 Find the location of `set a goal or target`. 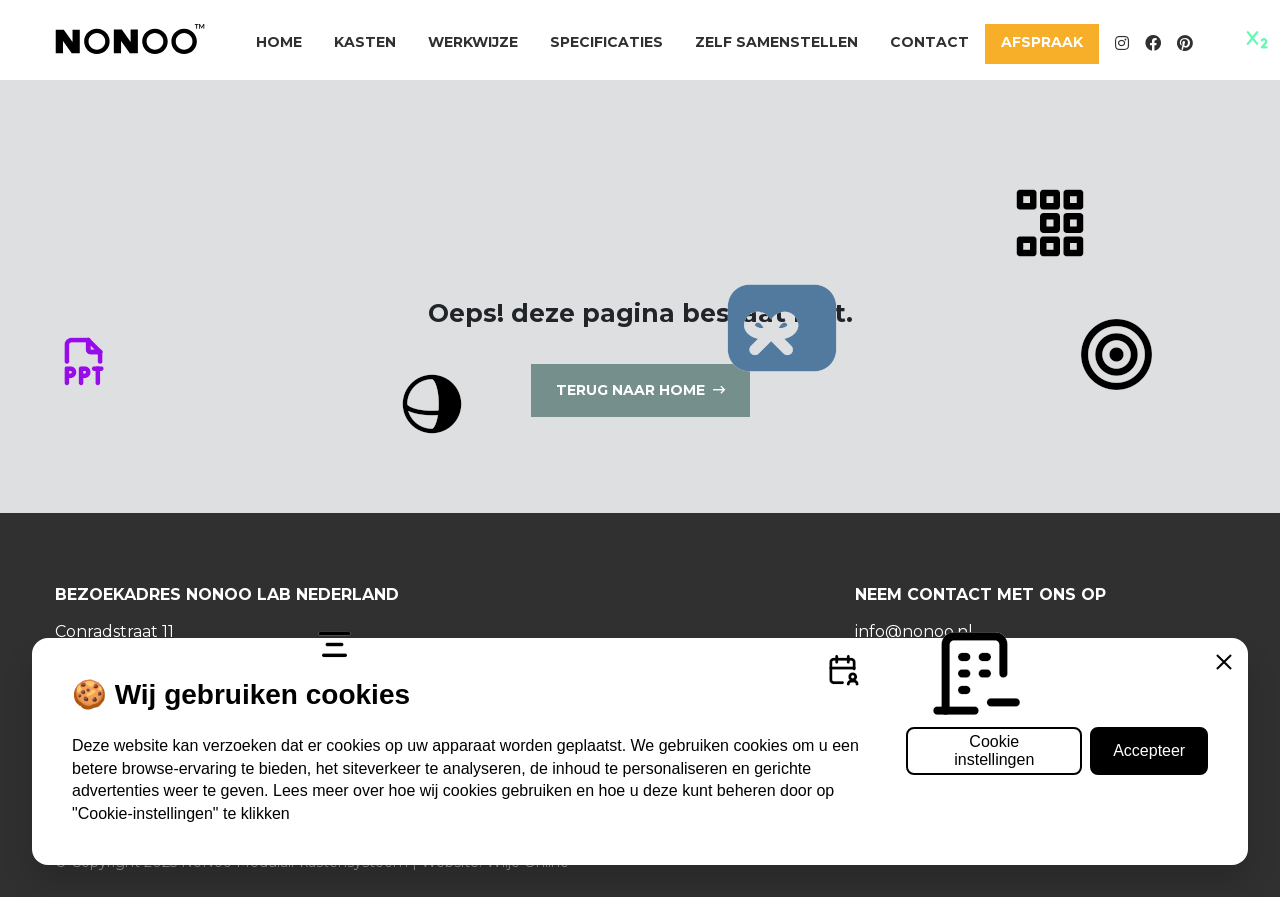

set a goal or target is located at coordinates (1116, 354).